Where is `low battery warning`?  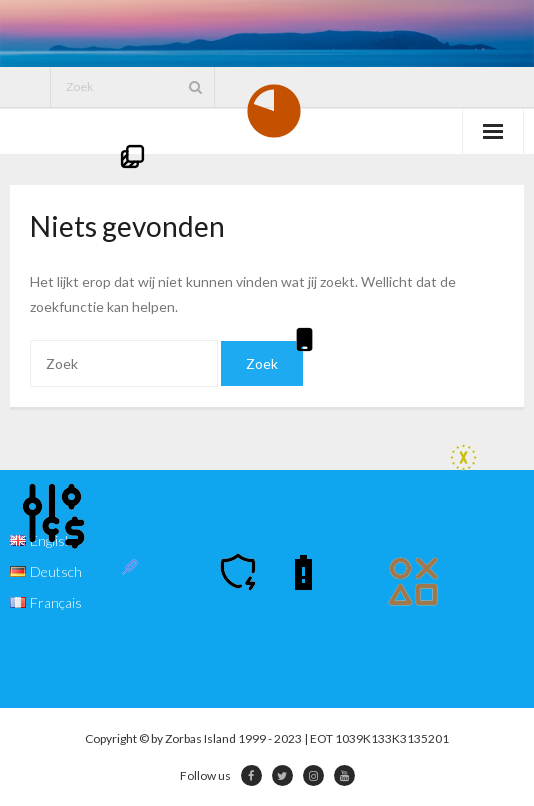
low battery warning is located at coordinates (303, 572).